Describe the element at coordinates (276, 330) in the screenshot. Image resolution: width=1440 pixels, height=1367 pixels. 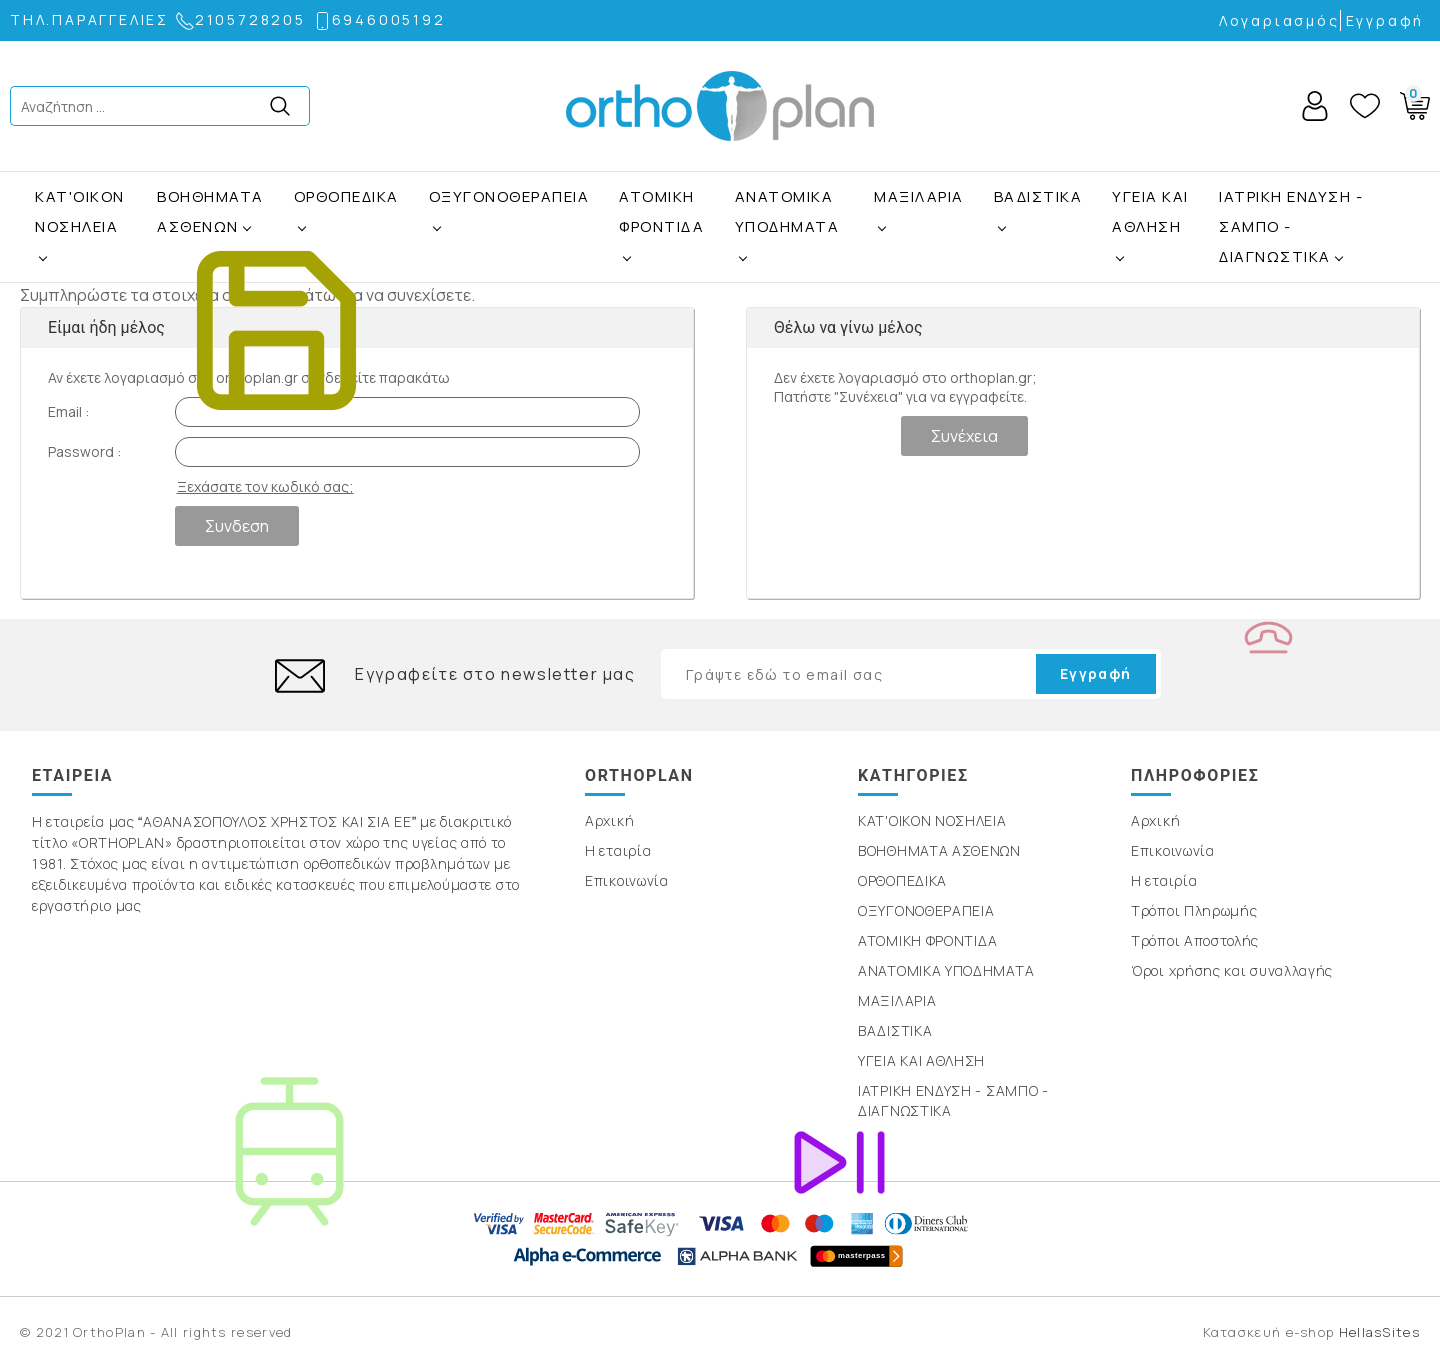
I see `save current file or document` at that location.